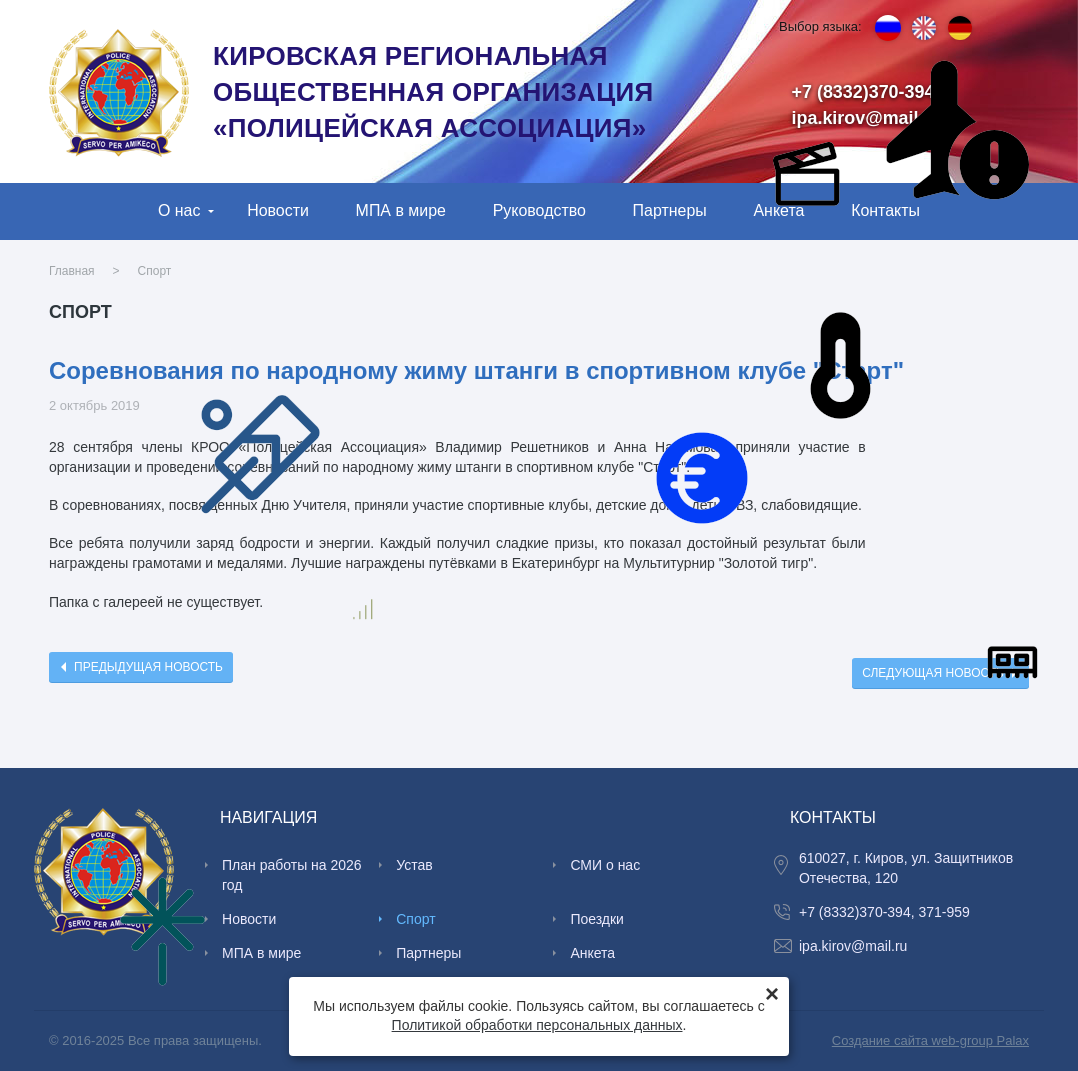  I want to click on link to linktree profile, so click(162, 931).